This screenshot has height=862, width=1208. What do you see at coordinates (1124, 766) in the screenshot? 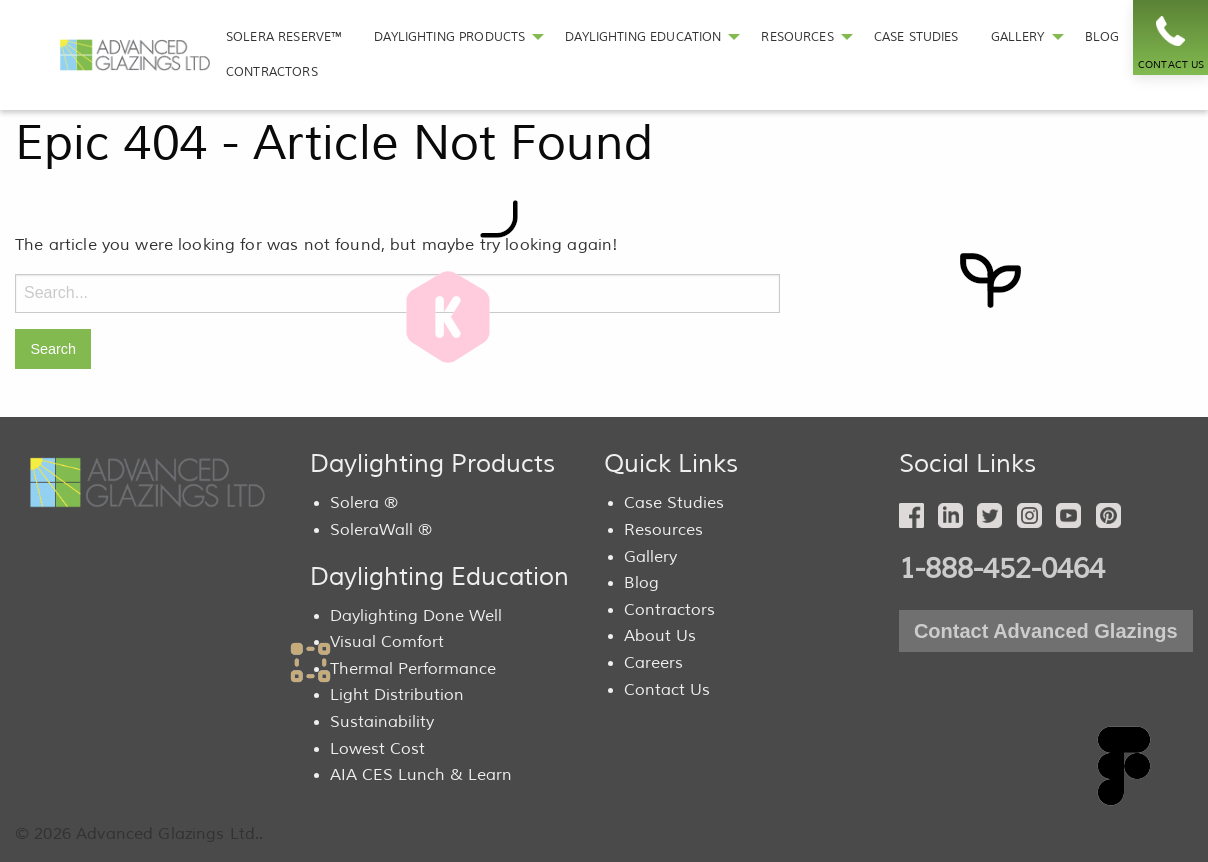
I see `open Figma design tool` at bounding box center [1124, 766].